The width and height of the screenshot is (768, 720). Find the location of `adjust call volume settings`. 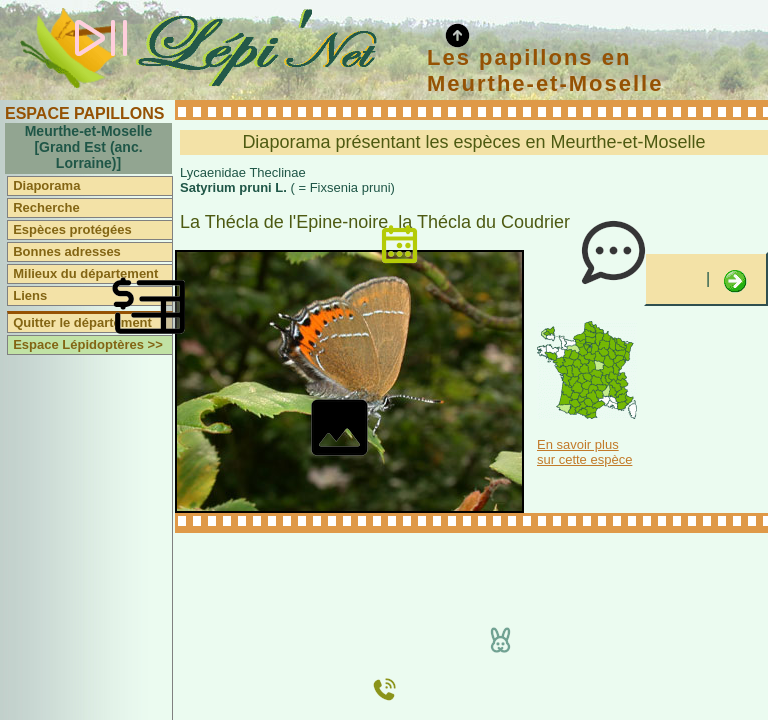

adjust call volume settings is located at coordinates (384, 690).